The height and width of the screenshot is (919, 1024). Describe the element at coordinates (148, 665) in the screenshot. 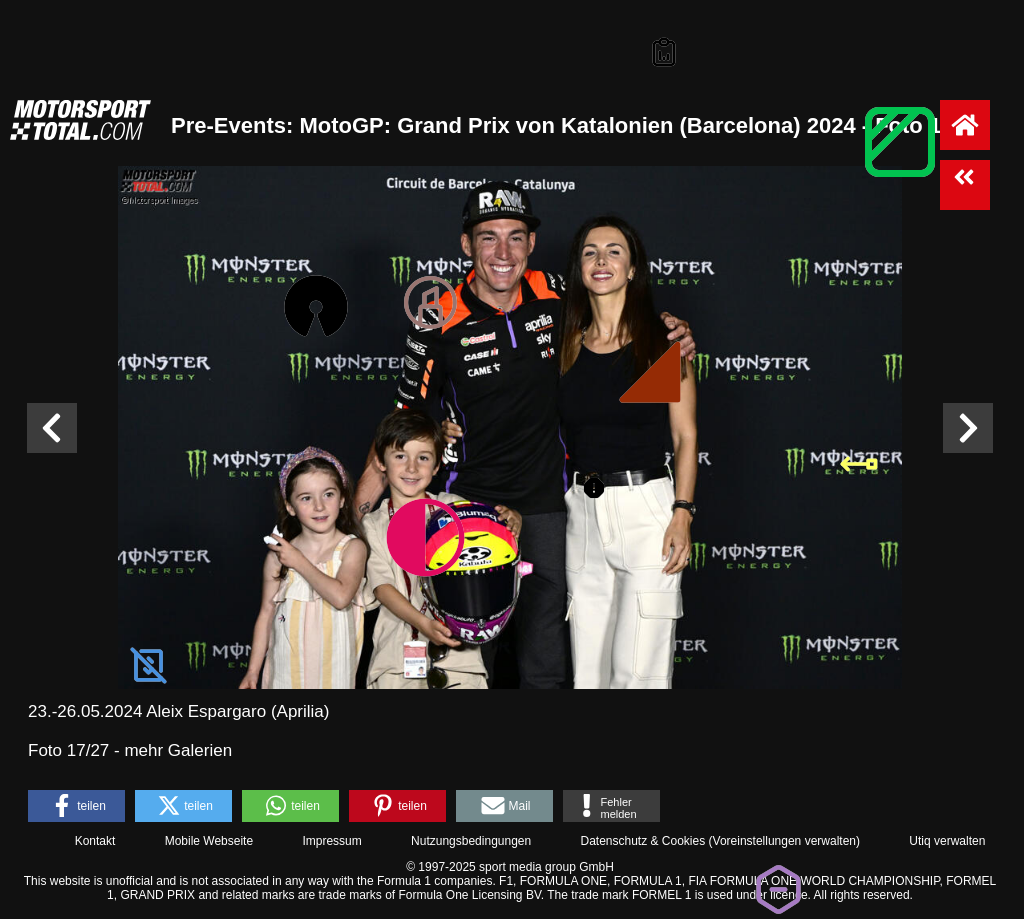

I see `elevator unavailable or out of service` at that location.